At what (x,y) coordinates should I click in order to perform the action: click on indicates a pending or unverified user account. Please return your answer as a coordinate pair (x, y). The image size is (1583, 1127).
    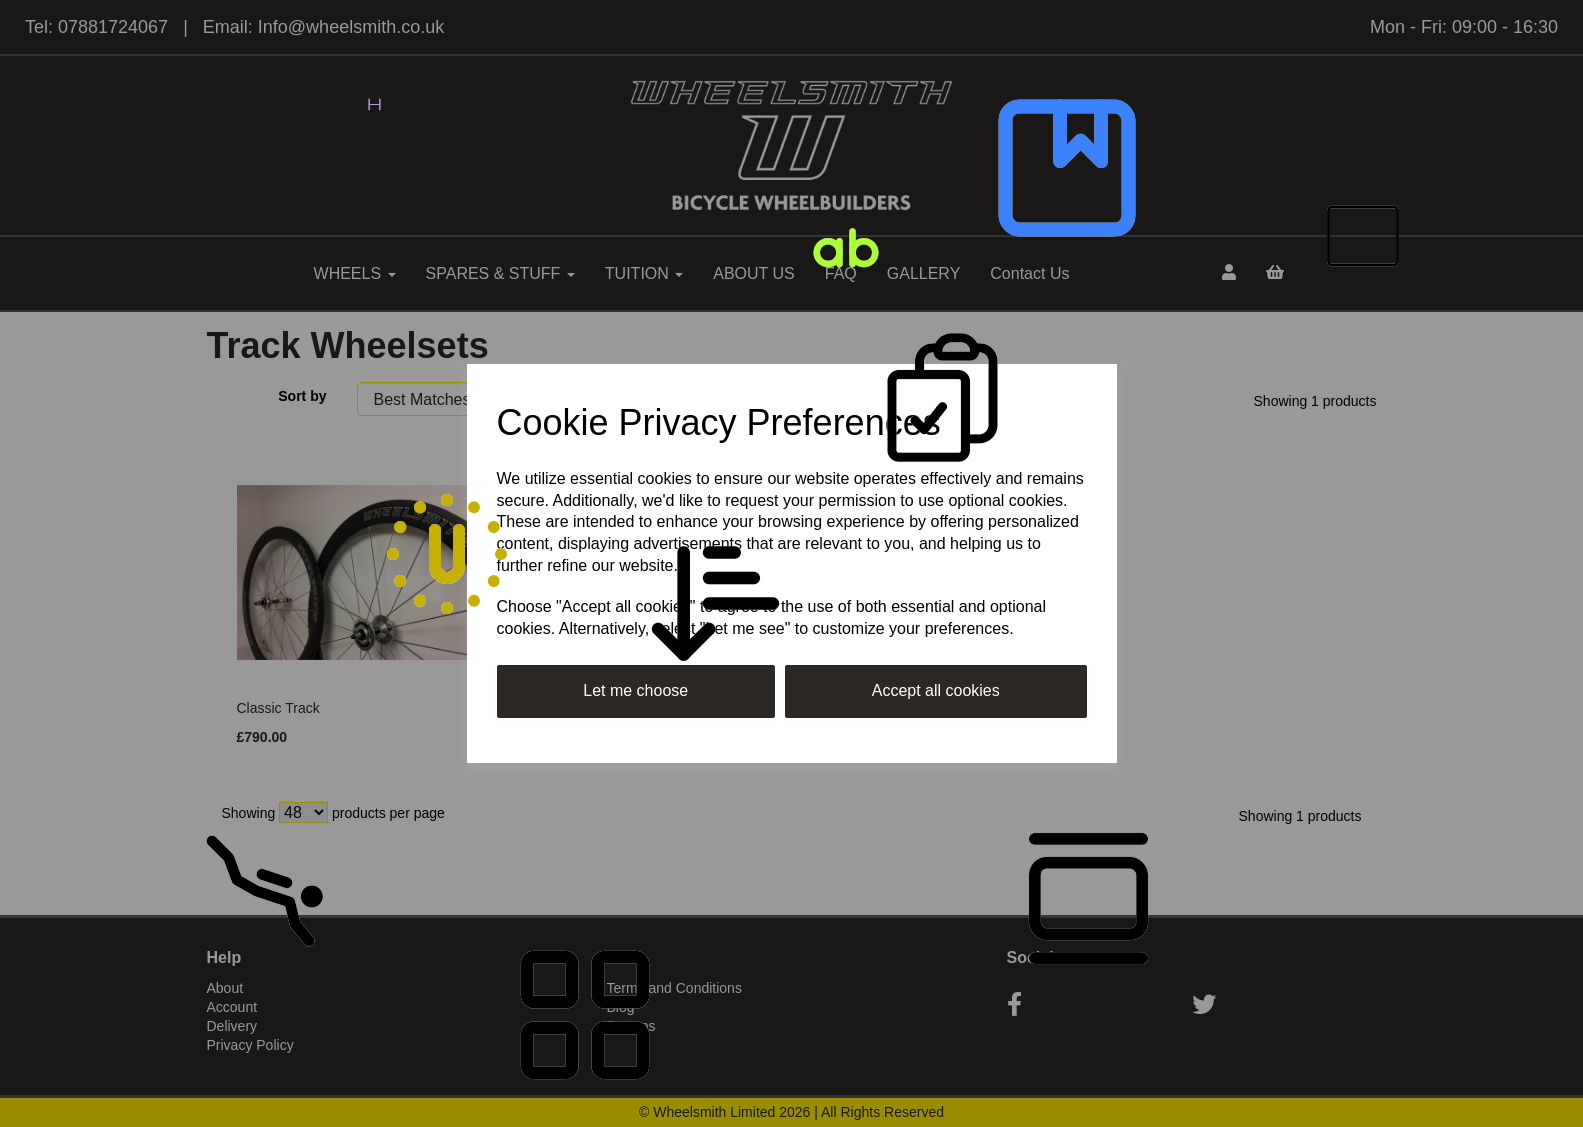
    Looking at the image, I should click on (447, 554).